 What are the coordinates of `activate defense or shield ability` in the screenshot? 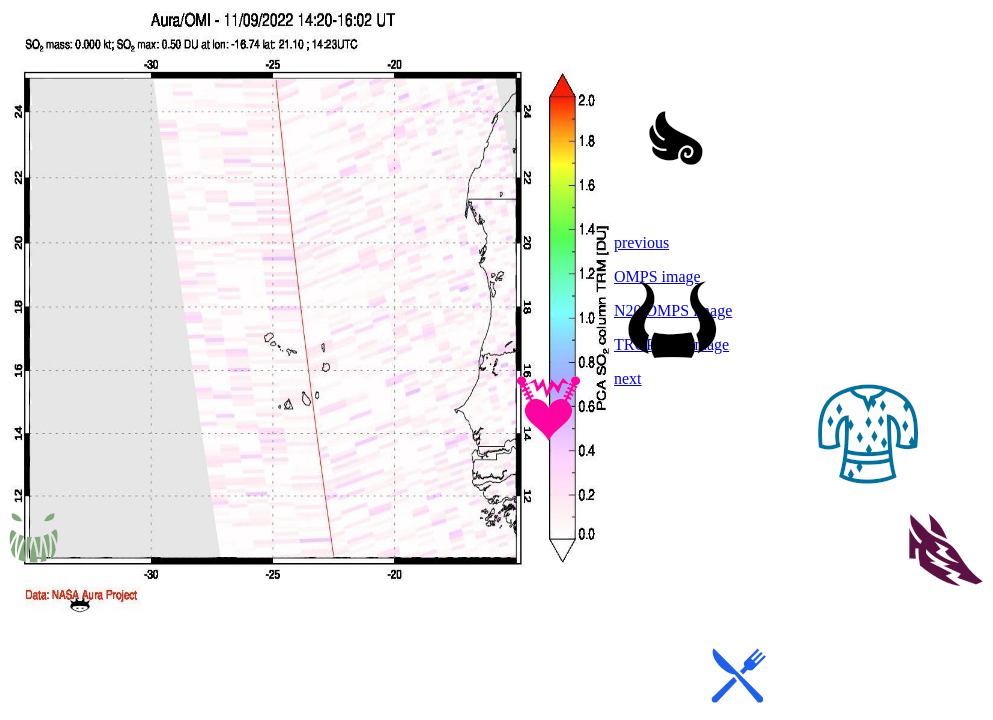 It's located at (80, 605).